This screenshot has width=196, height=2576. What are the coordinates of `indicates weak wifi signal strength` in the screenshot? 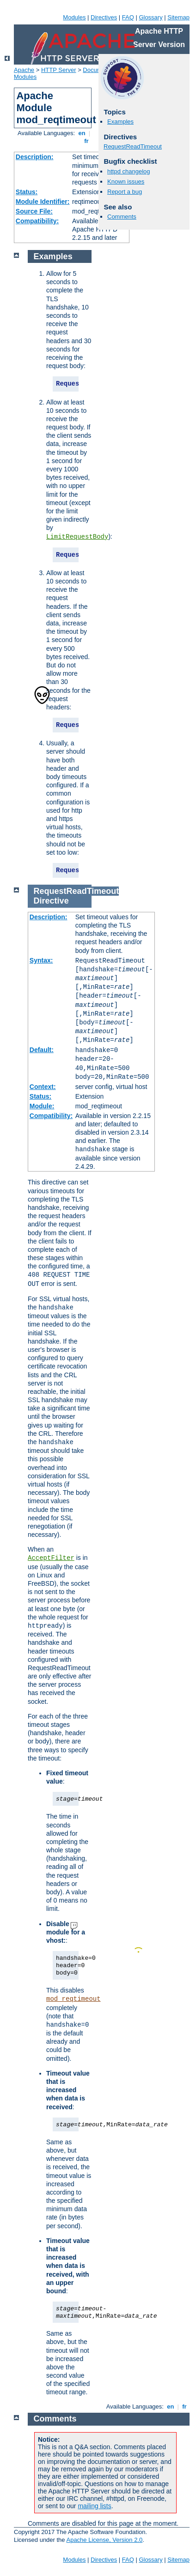 It's located at (138, 1945).